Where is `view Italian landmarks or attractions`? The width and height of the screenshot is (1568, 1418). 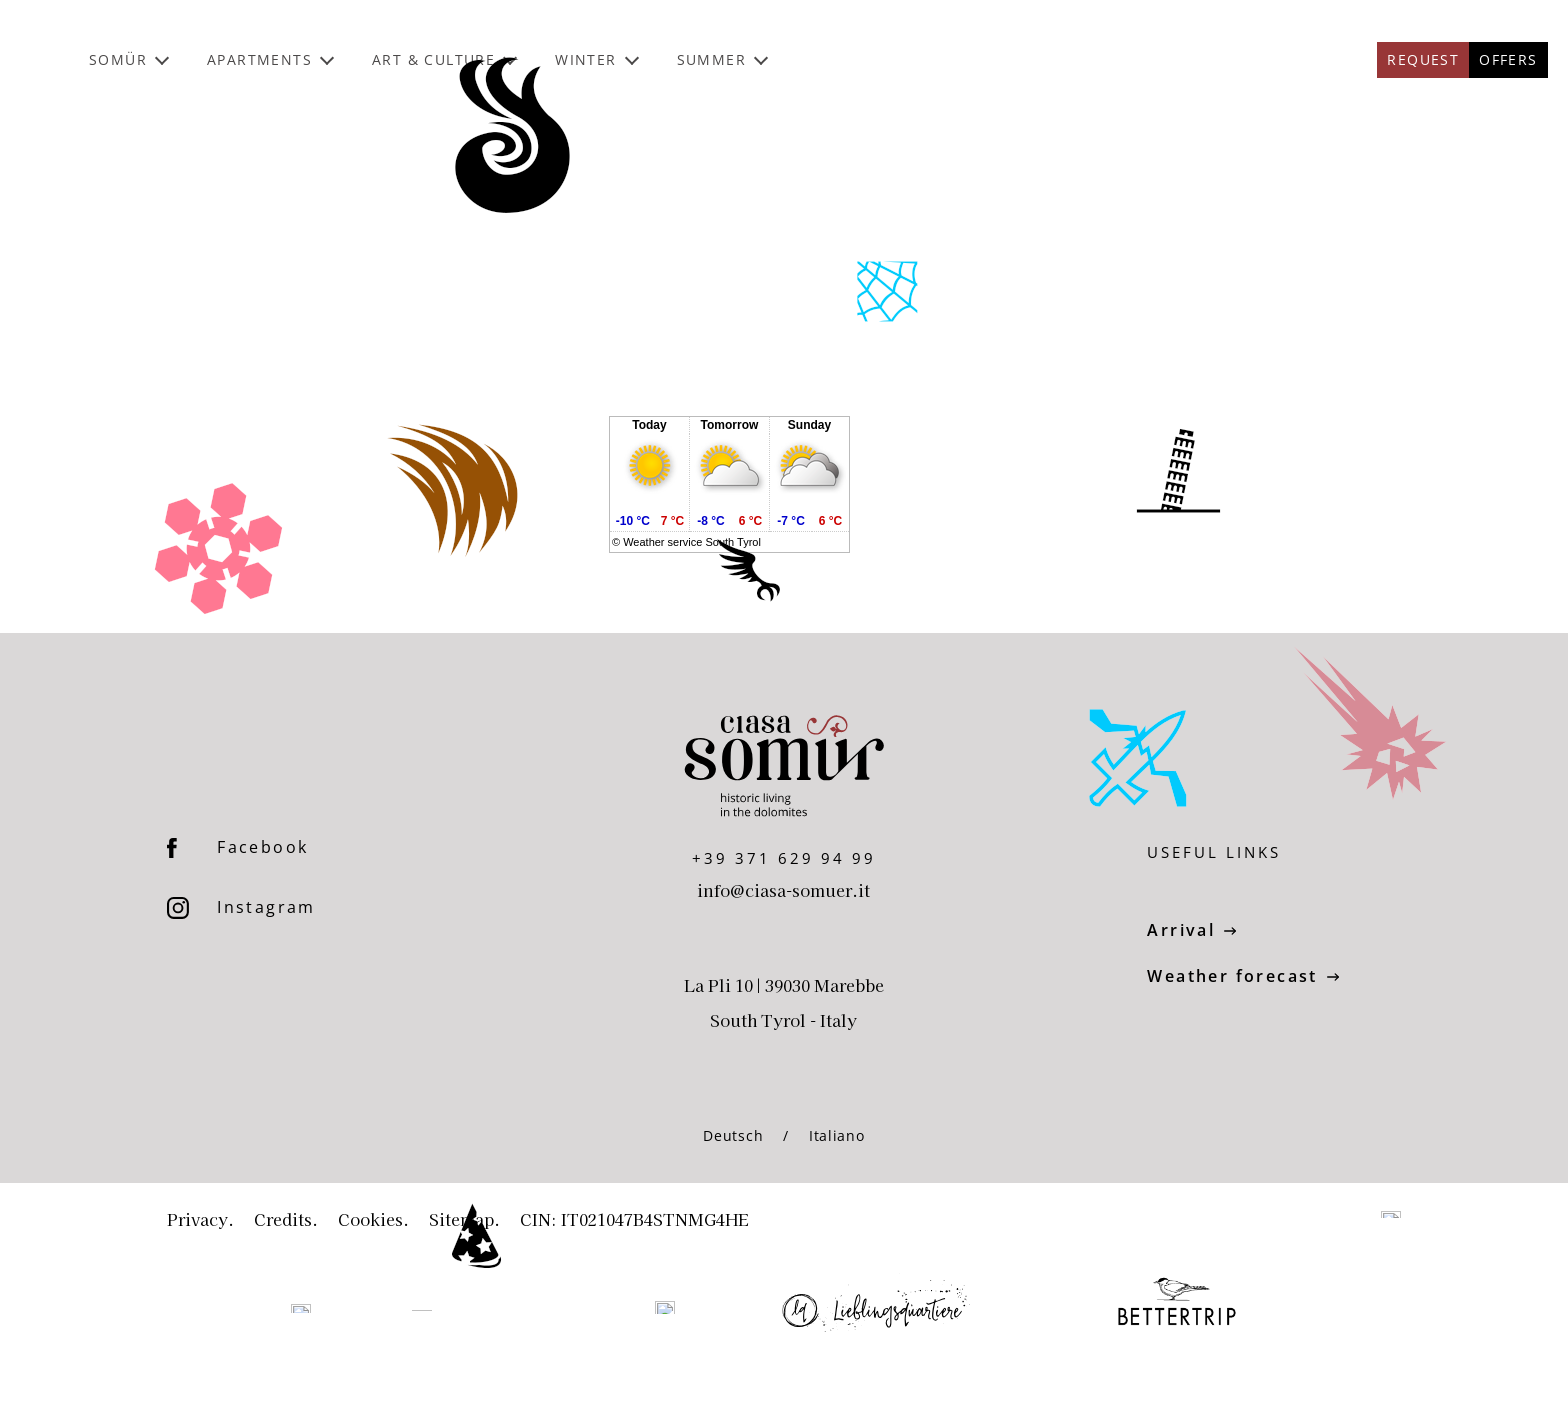
view Italian landmarks or attractions is located at coordinates (1178, 470).